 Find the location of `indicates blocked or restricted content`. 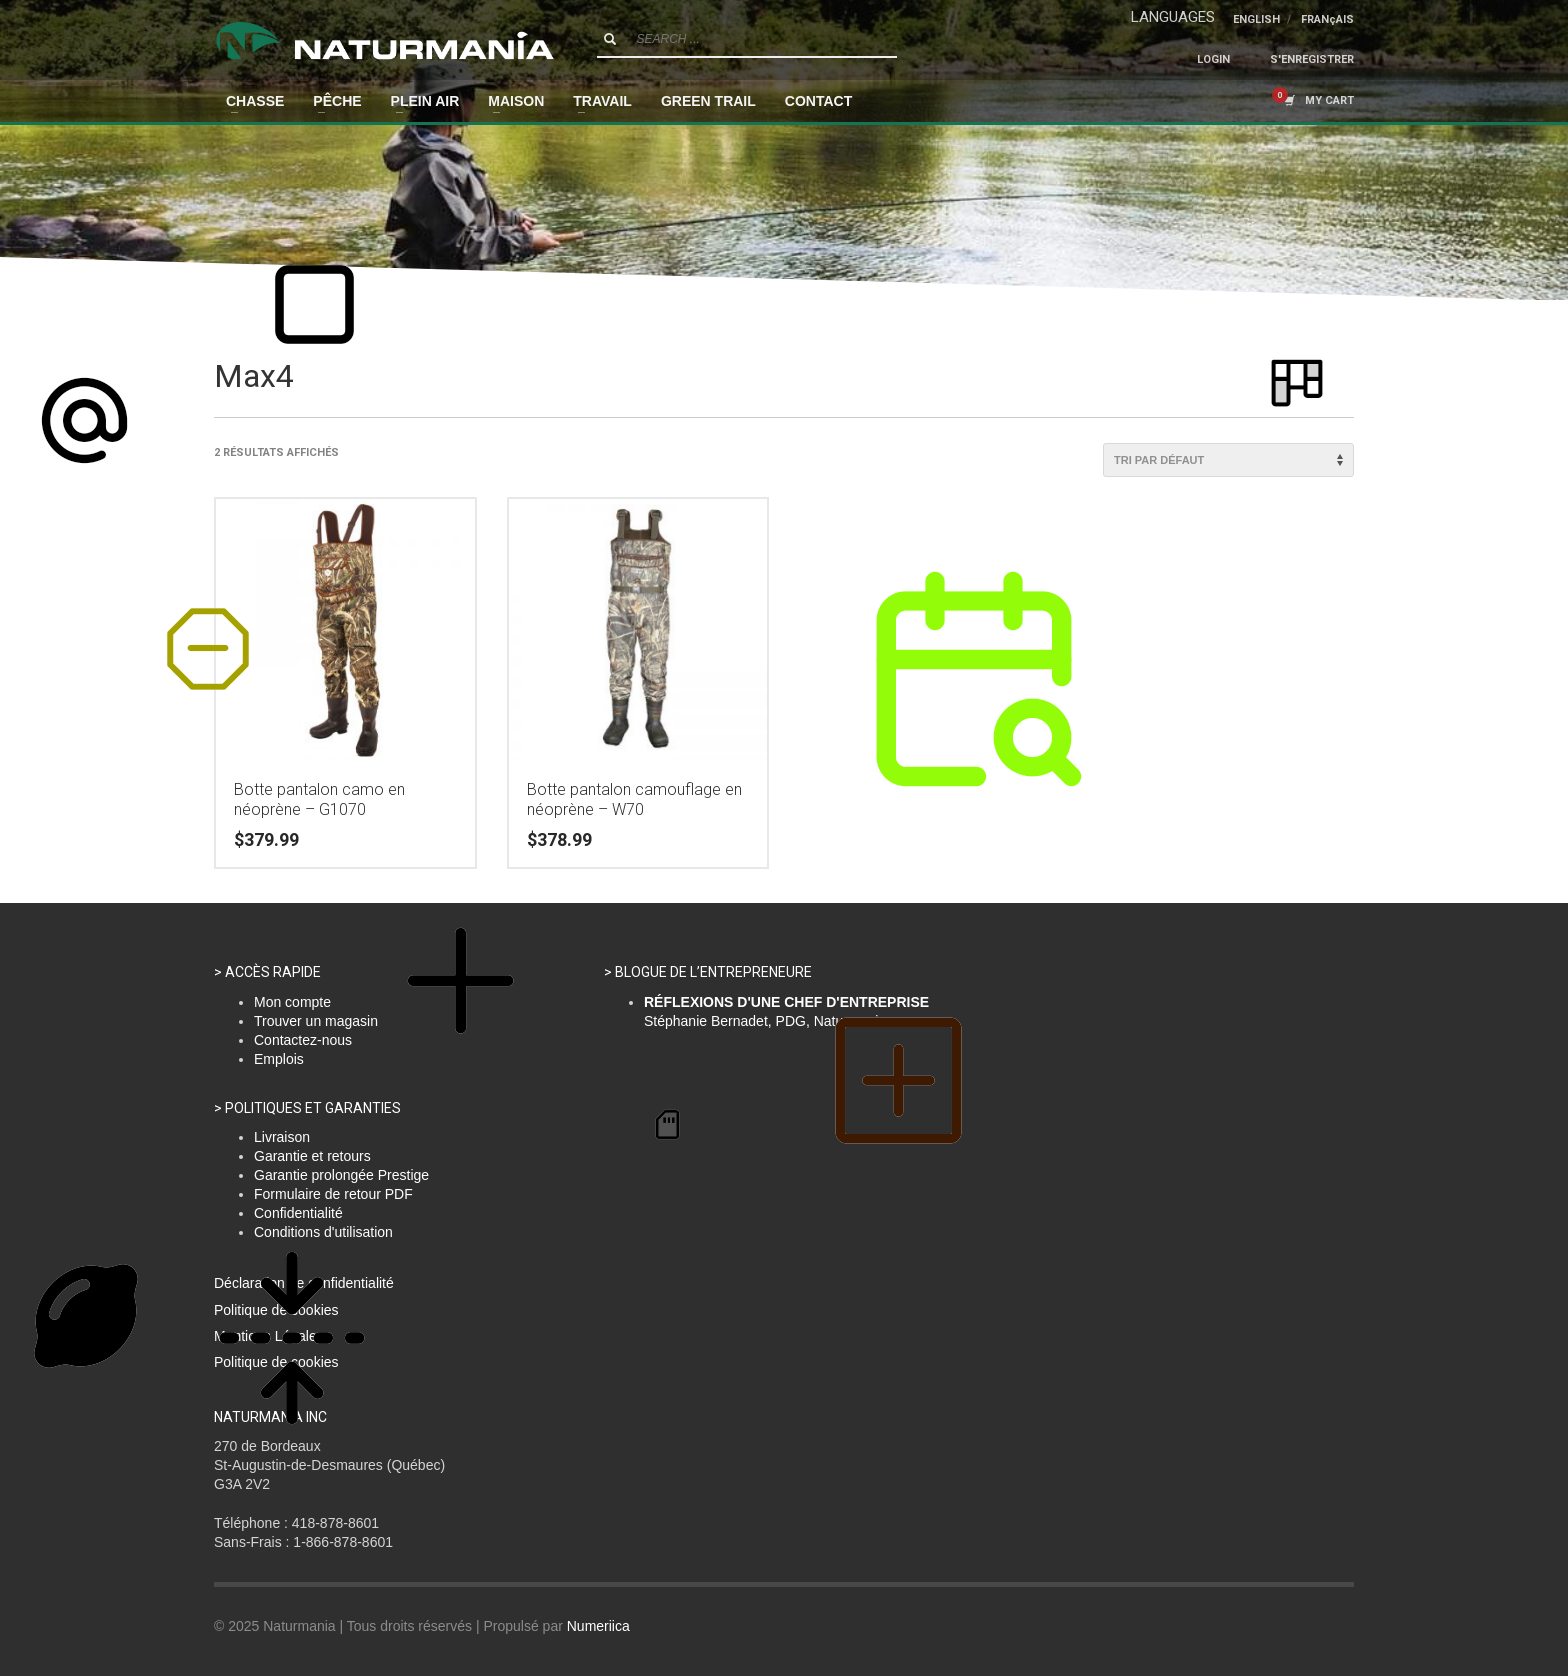

indicates blocked or restricted content is located at coordinates (208, 649).